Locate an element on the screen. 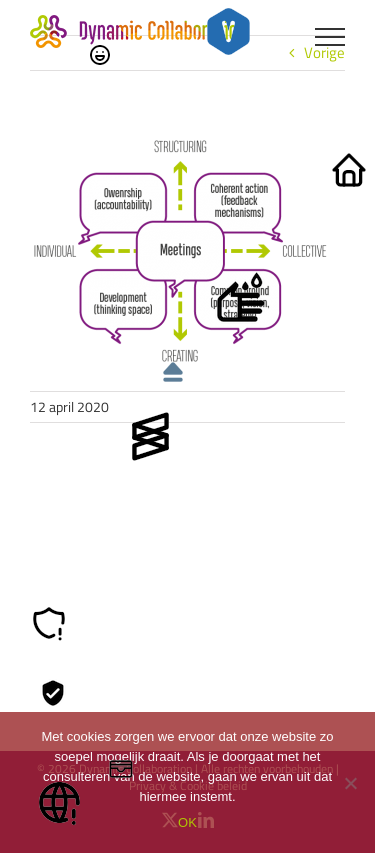  security warning or alert detected is located at coordinates (49, 623).